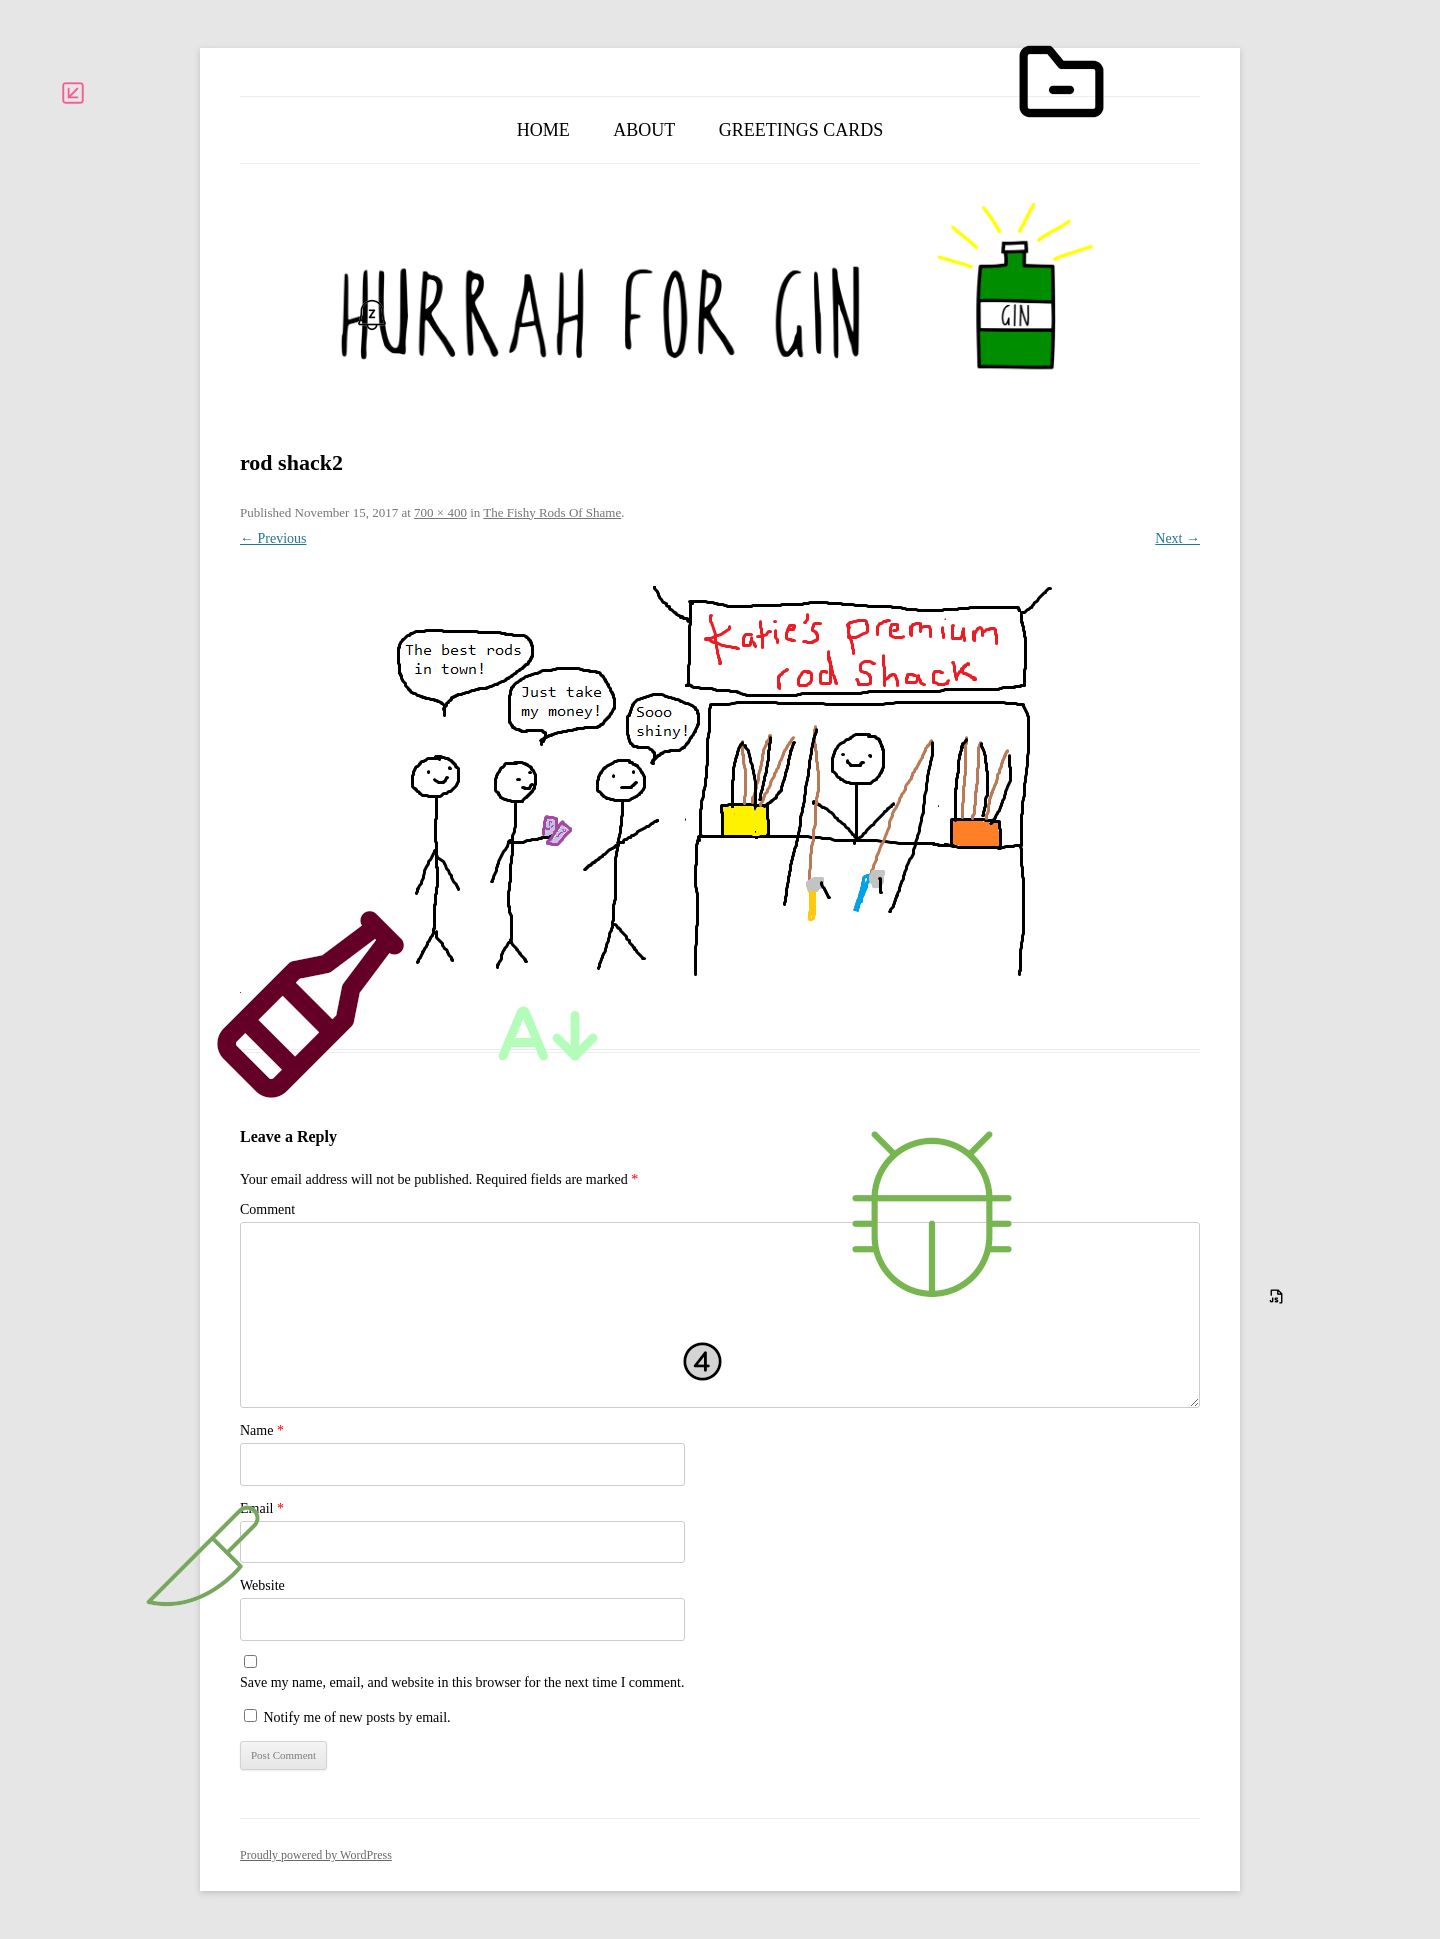 The height and width of the screenshot is (1939, 1440). What do you see at coordinates (932, 1211) in the screenshot?
I see `report a bug or issue` at bounding box center [932, 1211].